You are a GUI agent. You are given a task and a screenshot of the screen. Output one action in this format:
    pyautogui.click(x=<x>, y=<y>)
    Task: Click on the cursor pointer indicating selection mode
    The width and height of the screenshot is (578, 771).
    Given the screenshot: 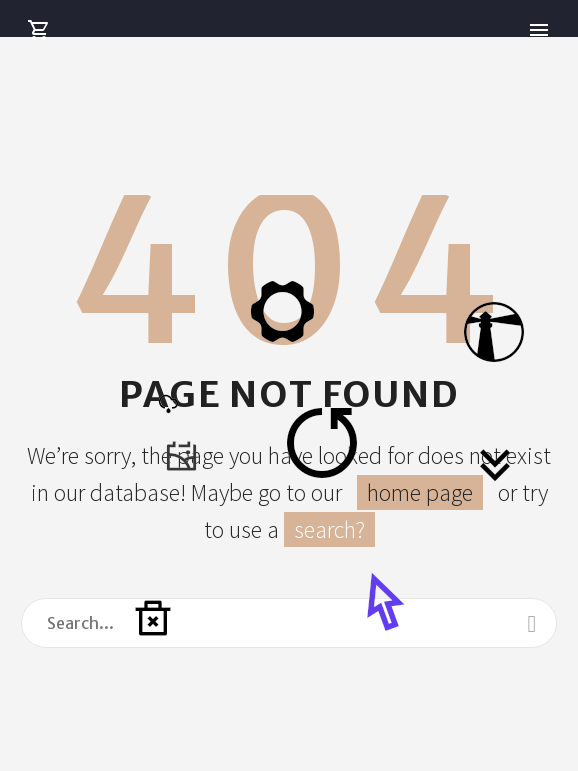 What is the action you would take?
    pyautogui.click(x=382, y=602)
    